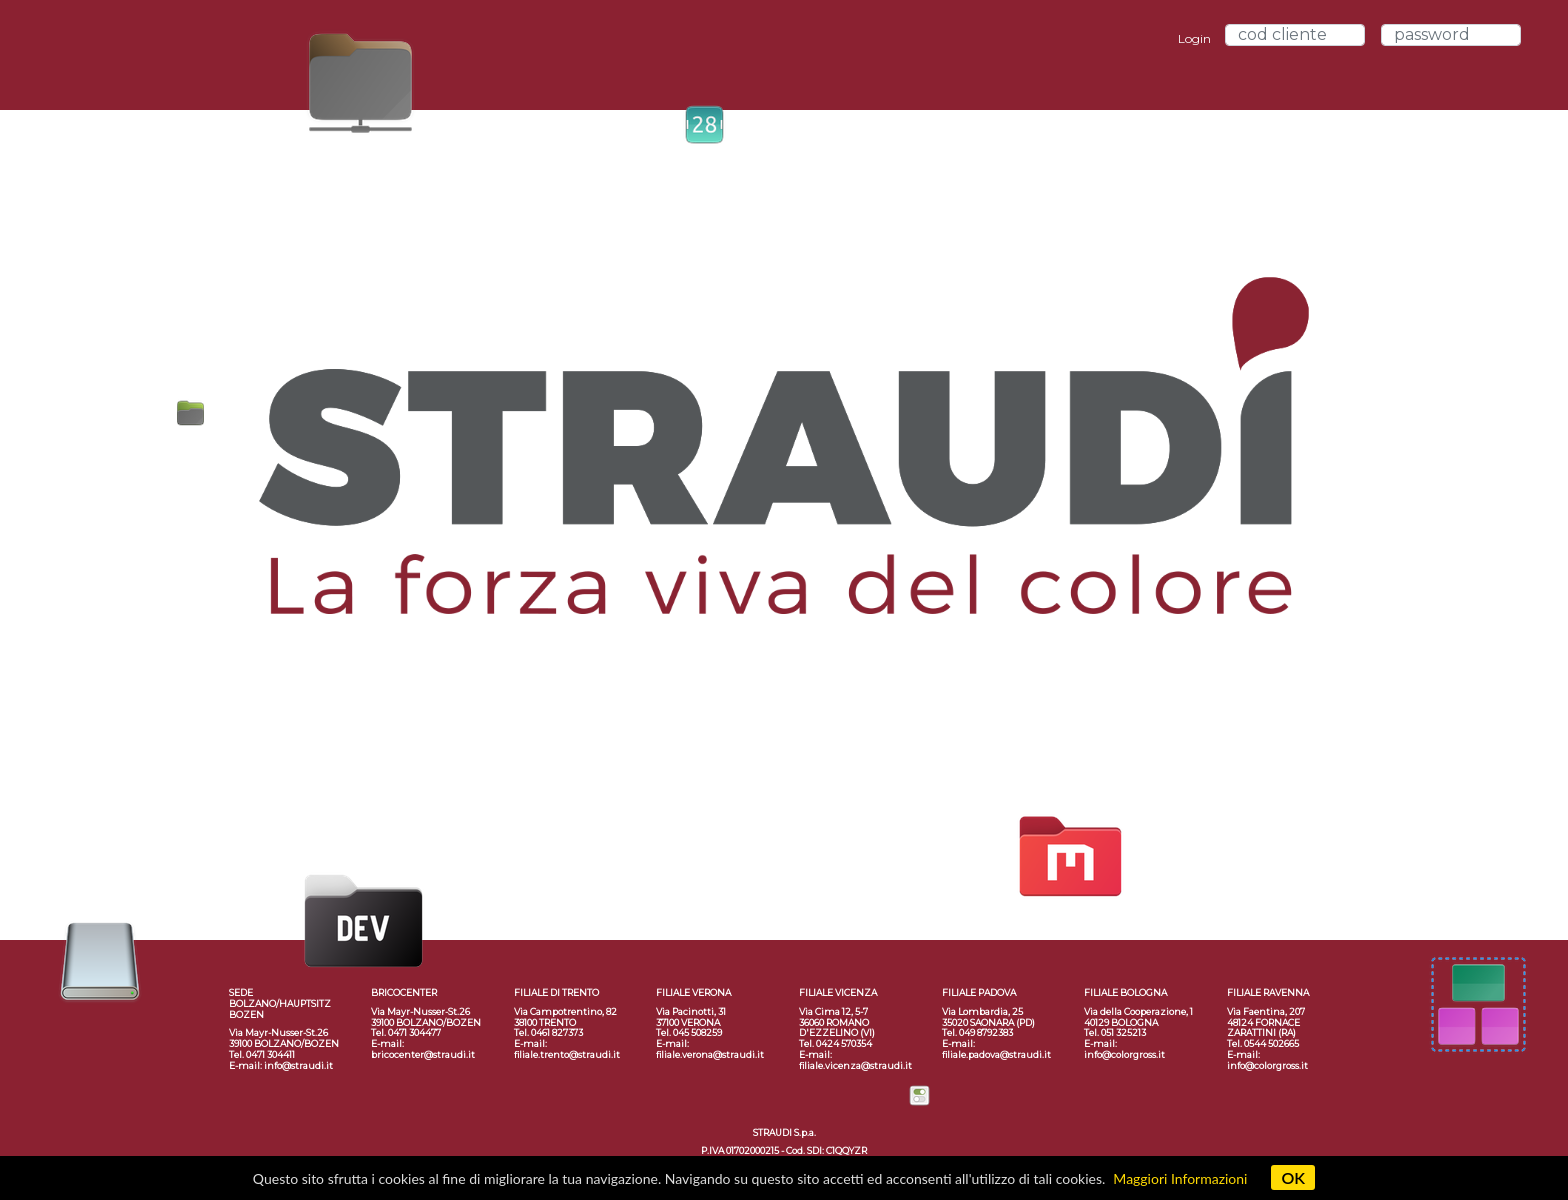 This screenshot has height=1200, width=1568. I want to click on open the calendar app, so click(704, 124).